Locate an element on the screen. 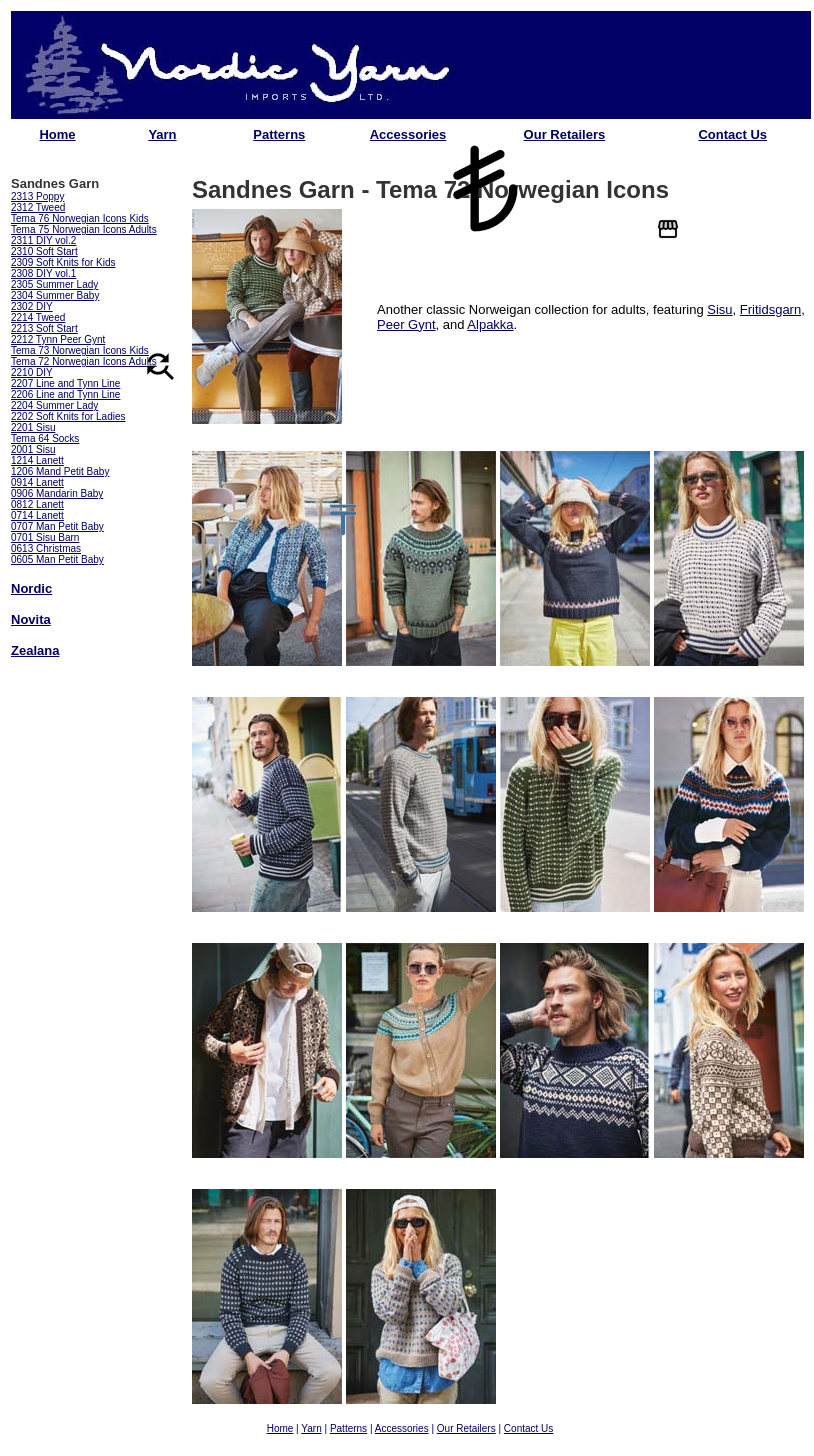  view or select Turkish lira currency is located at coordinates (487, 188).